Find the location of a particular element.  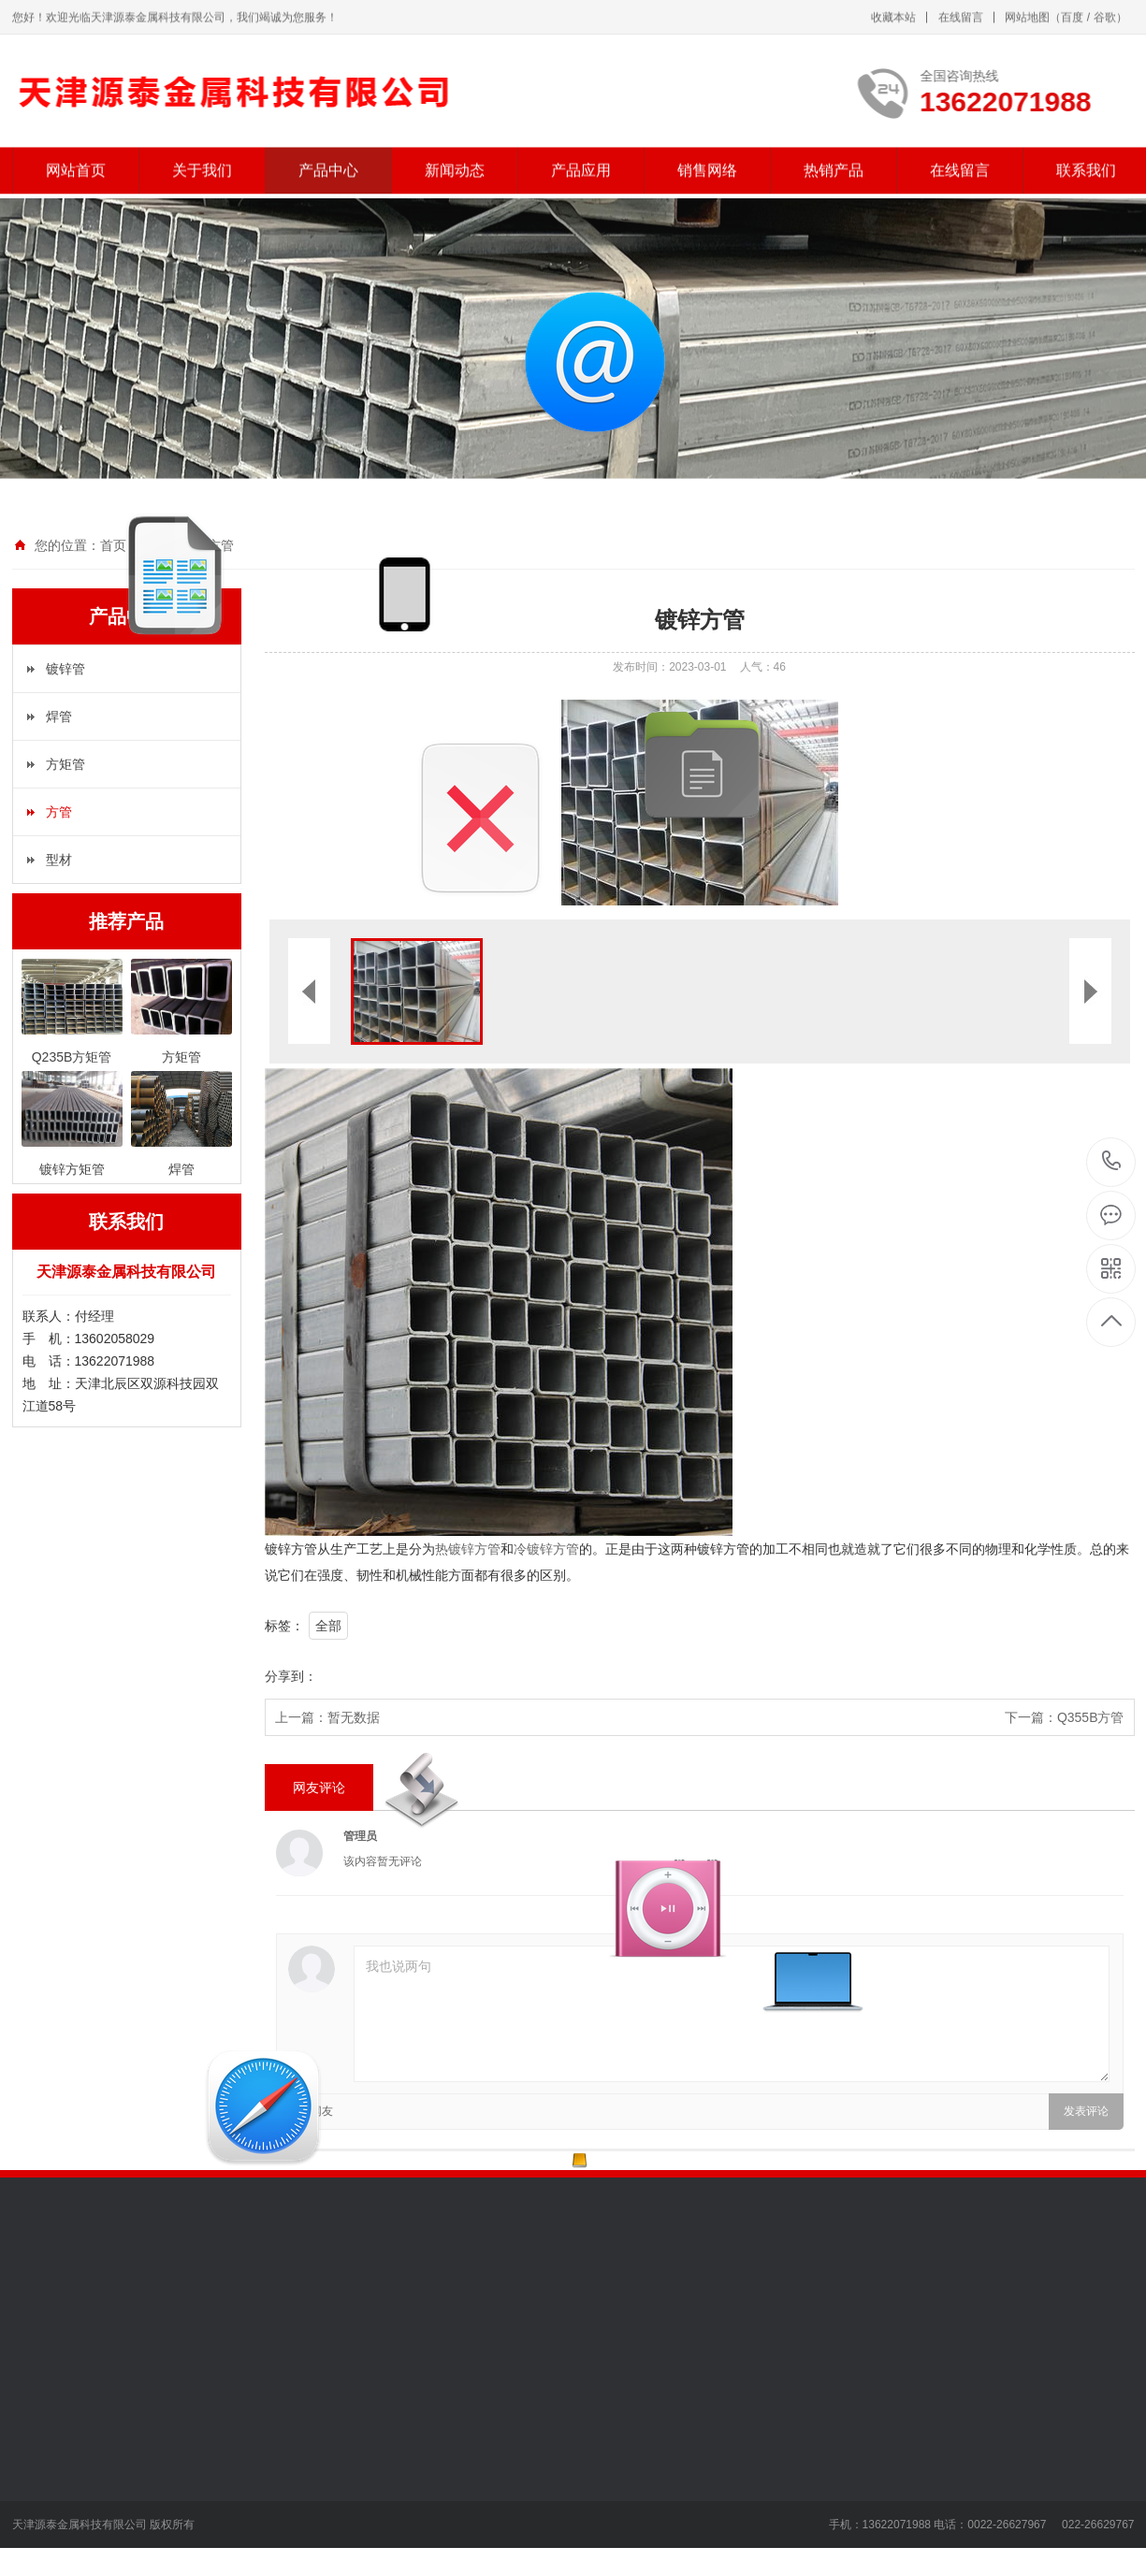

run an applescript droplet application is located at coordinates (421, 1788).